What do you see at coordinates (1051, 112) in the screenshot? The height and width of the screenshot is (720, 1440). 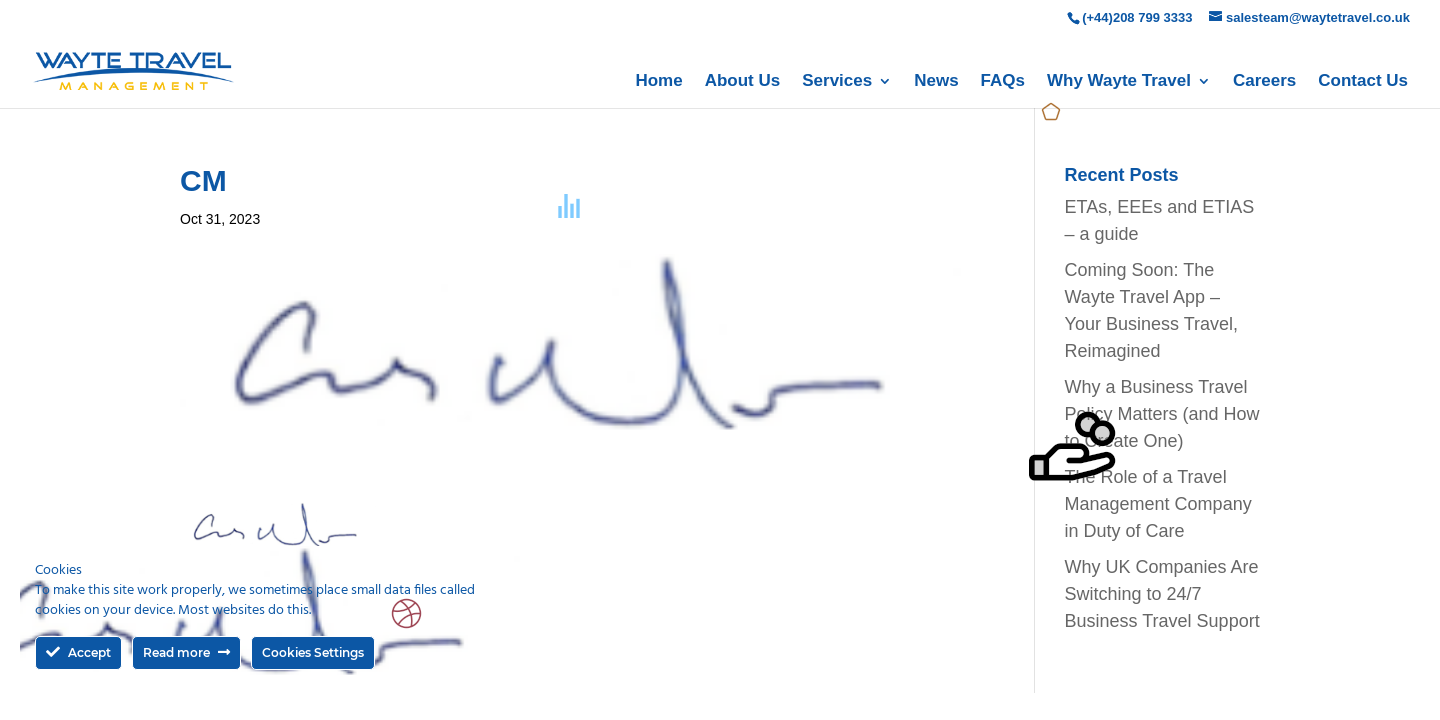 I see `select pentagon shape tool` at bounding box center [1051, 112].